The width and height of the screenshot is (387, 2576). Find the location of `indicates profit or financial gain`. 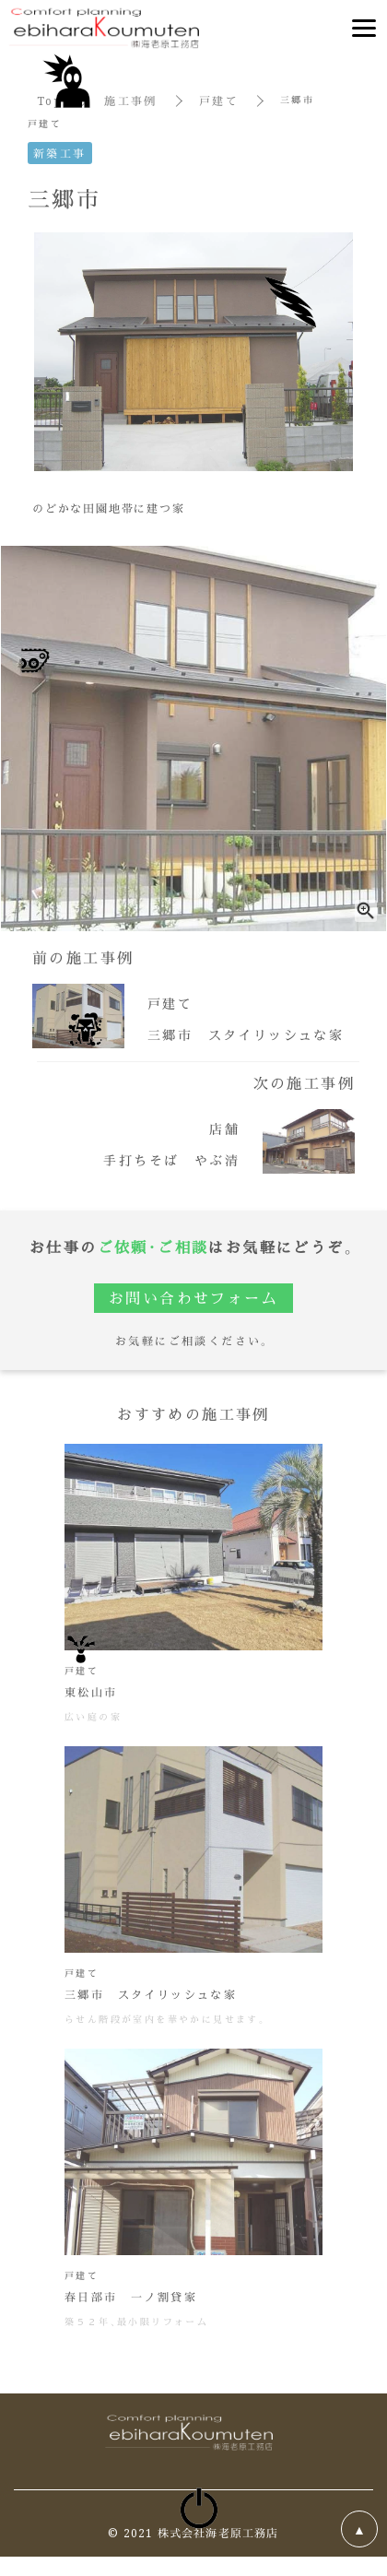

indicates profit or financial gain is located at coordinates (81, 1649).